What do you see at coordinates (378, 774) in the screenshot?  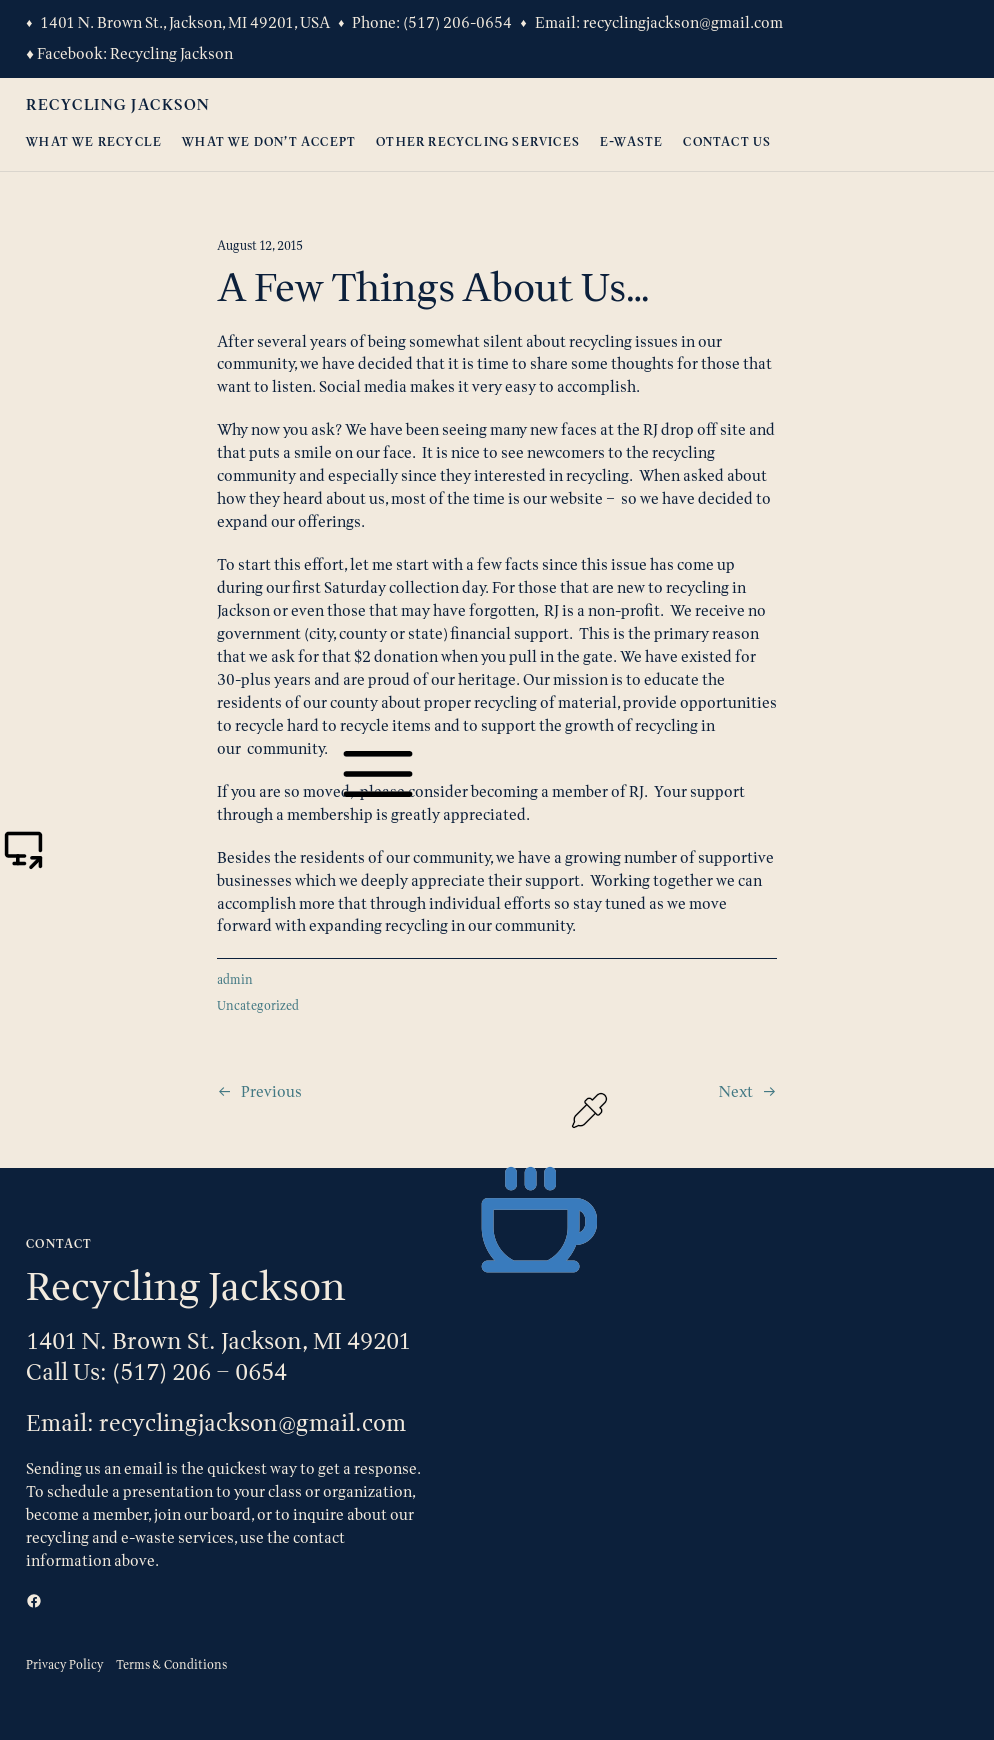 I see `open navigation menu` at bounding box center [378, 774].